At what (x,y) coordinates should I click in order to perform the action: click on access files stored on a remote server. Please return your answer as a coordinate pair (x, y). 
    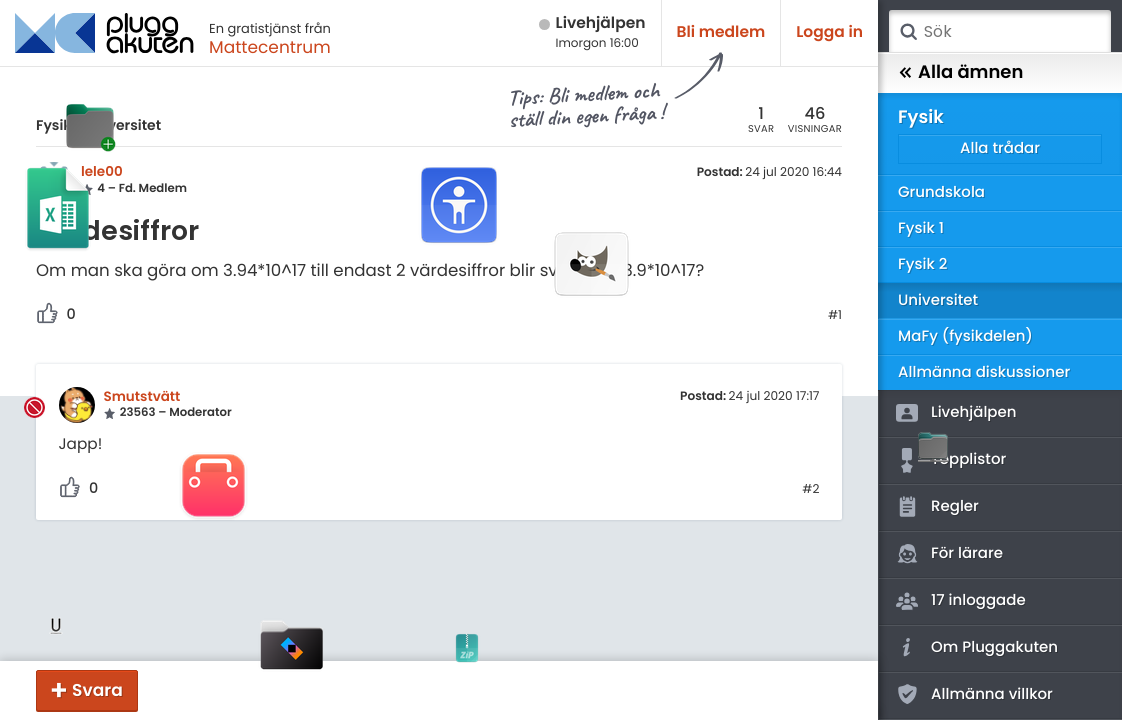
    Looking at the image, I should click on (933, 447).